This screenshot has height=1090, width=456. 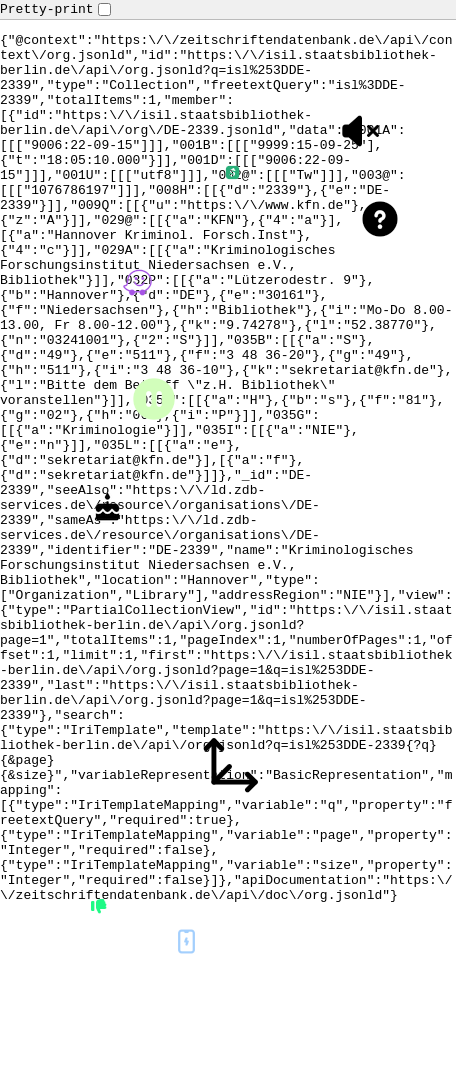 I want to click on move or transform object in 3d space, so click(x=232, y=764).